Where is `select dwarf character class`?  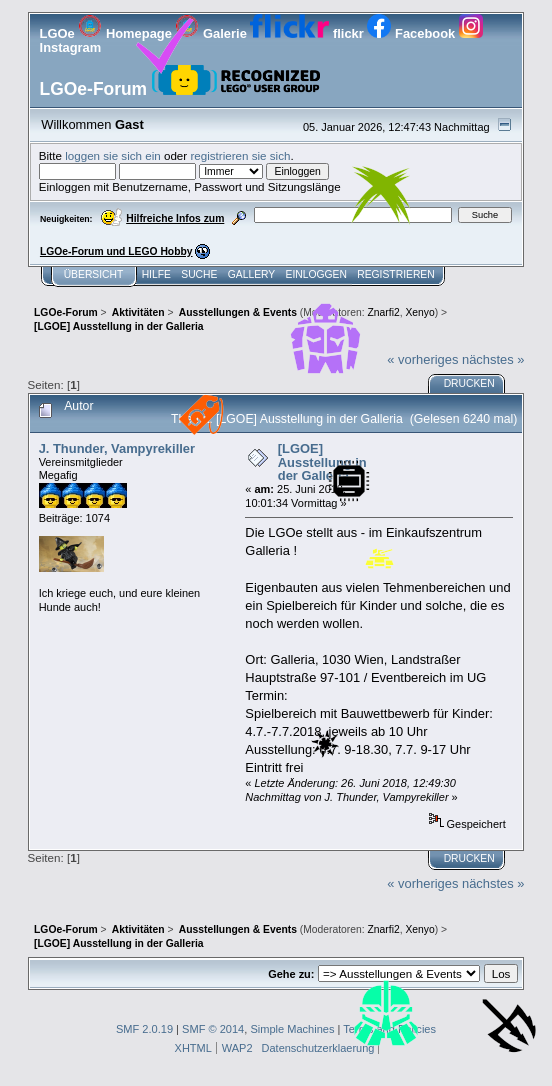
select dwarf character class is located at coordinates (386, 1013).